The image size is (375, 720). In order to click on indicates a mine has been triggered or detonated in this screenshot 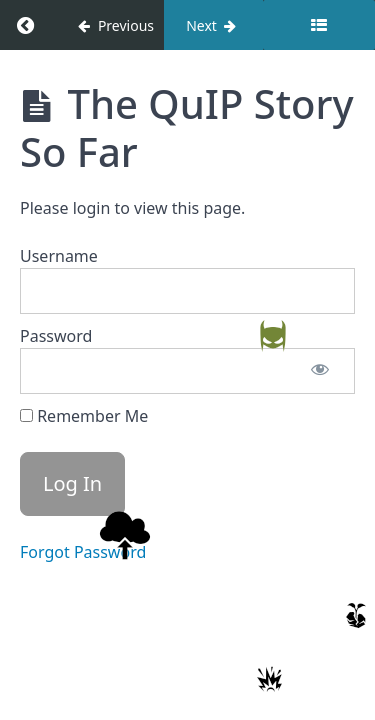, I will do `click(269, 679)`.